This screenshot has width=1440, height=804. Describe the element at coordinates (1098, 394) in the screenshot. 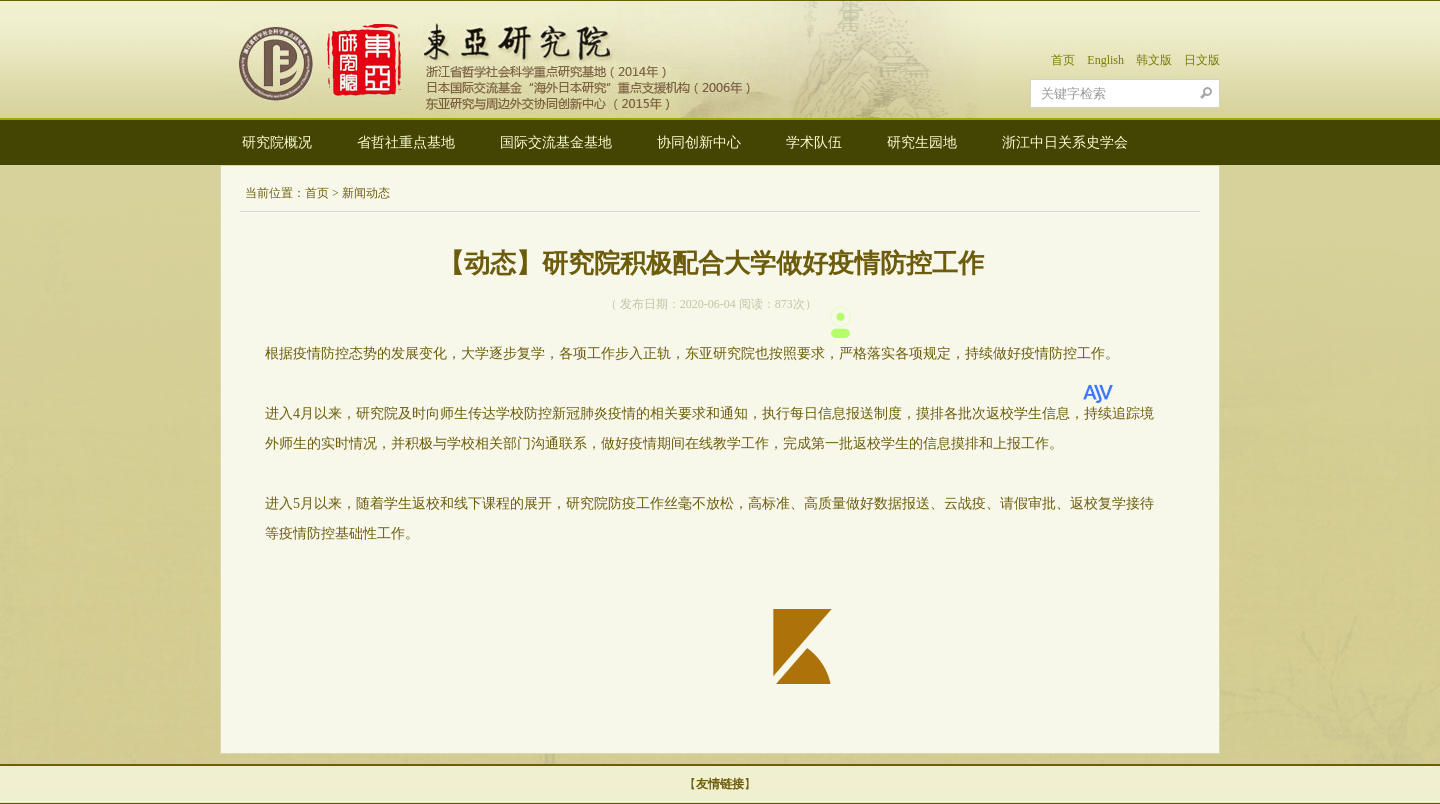

I see `ajv json schema validator logo` at that location.